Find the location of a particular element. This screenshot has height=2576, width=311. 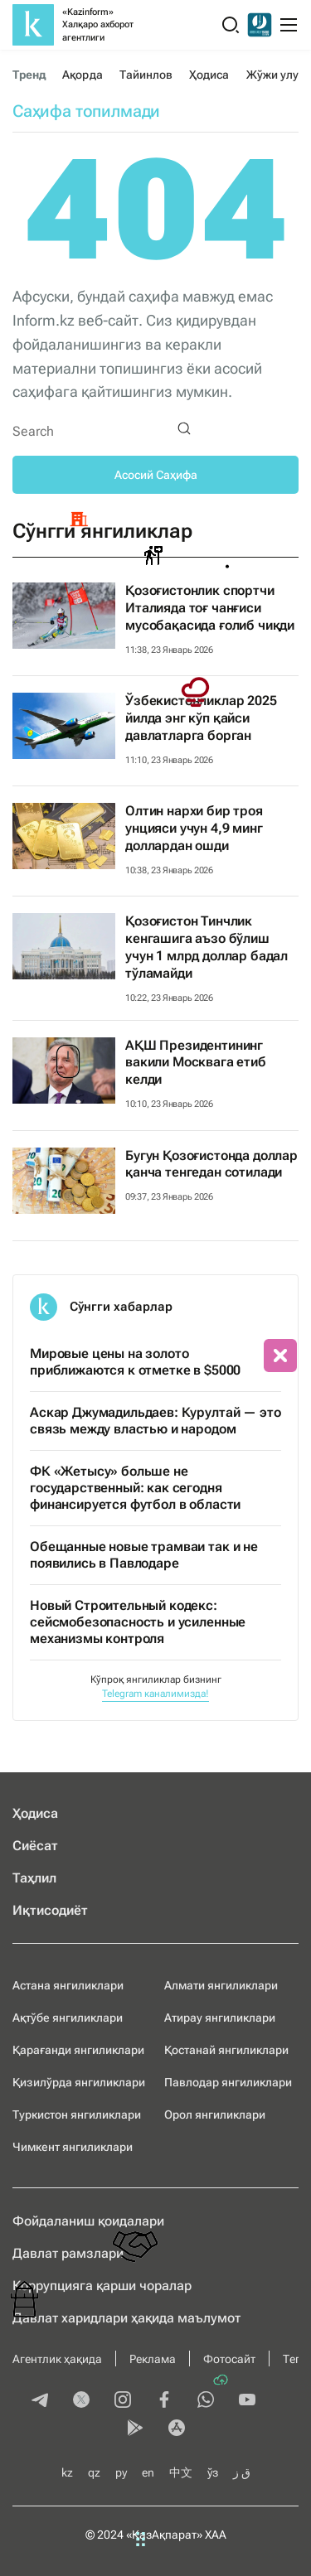

drag to reorder or rearrange items is located at coordinates (140, 2539).